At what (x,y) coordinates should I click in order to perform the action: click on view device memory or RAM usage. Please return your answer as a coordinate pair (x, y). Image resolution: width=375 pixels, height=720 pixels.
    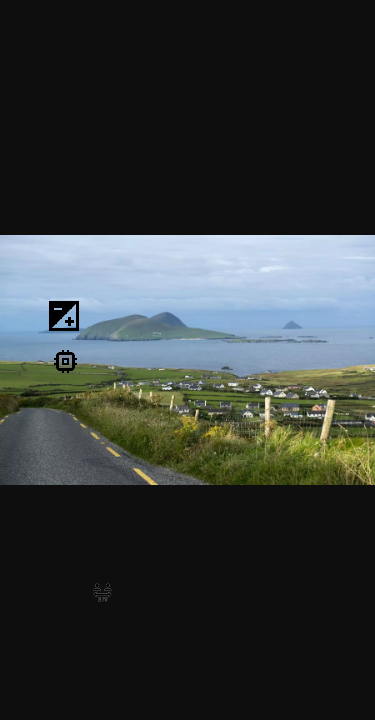
    Looking at the image, I should click on (65, 361).